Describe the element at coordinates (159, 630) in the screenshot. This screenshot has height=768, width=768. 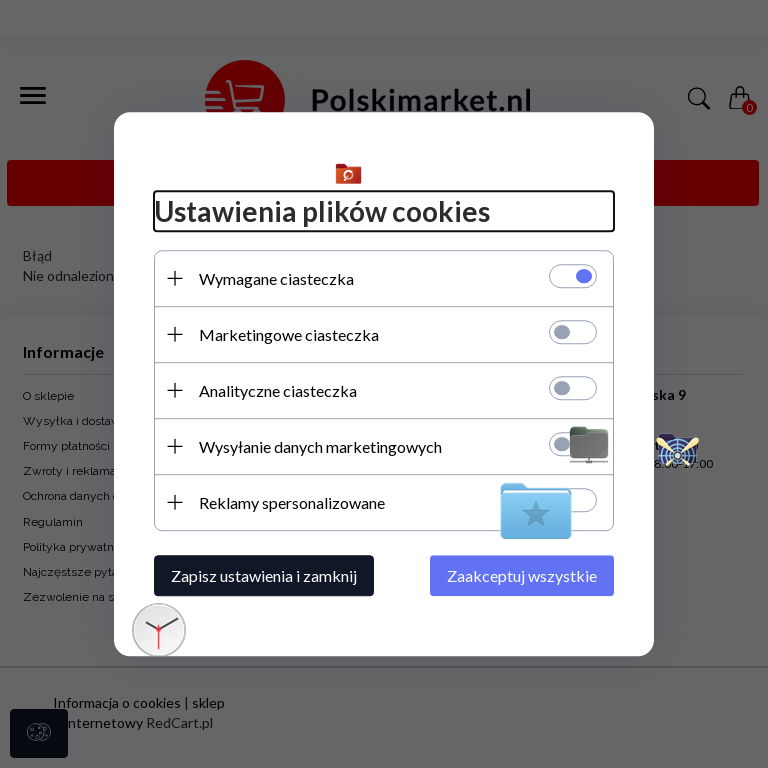
I see `access time and date settings` at that location.